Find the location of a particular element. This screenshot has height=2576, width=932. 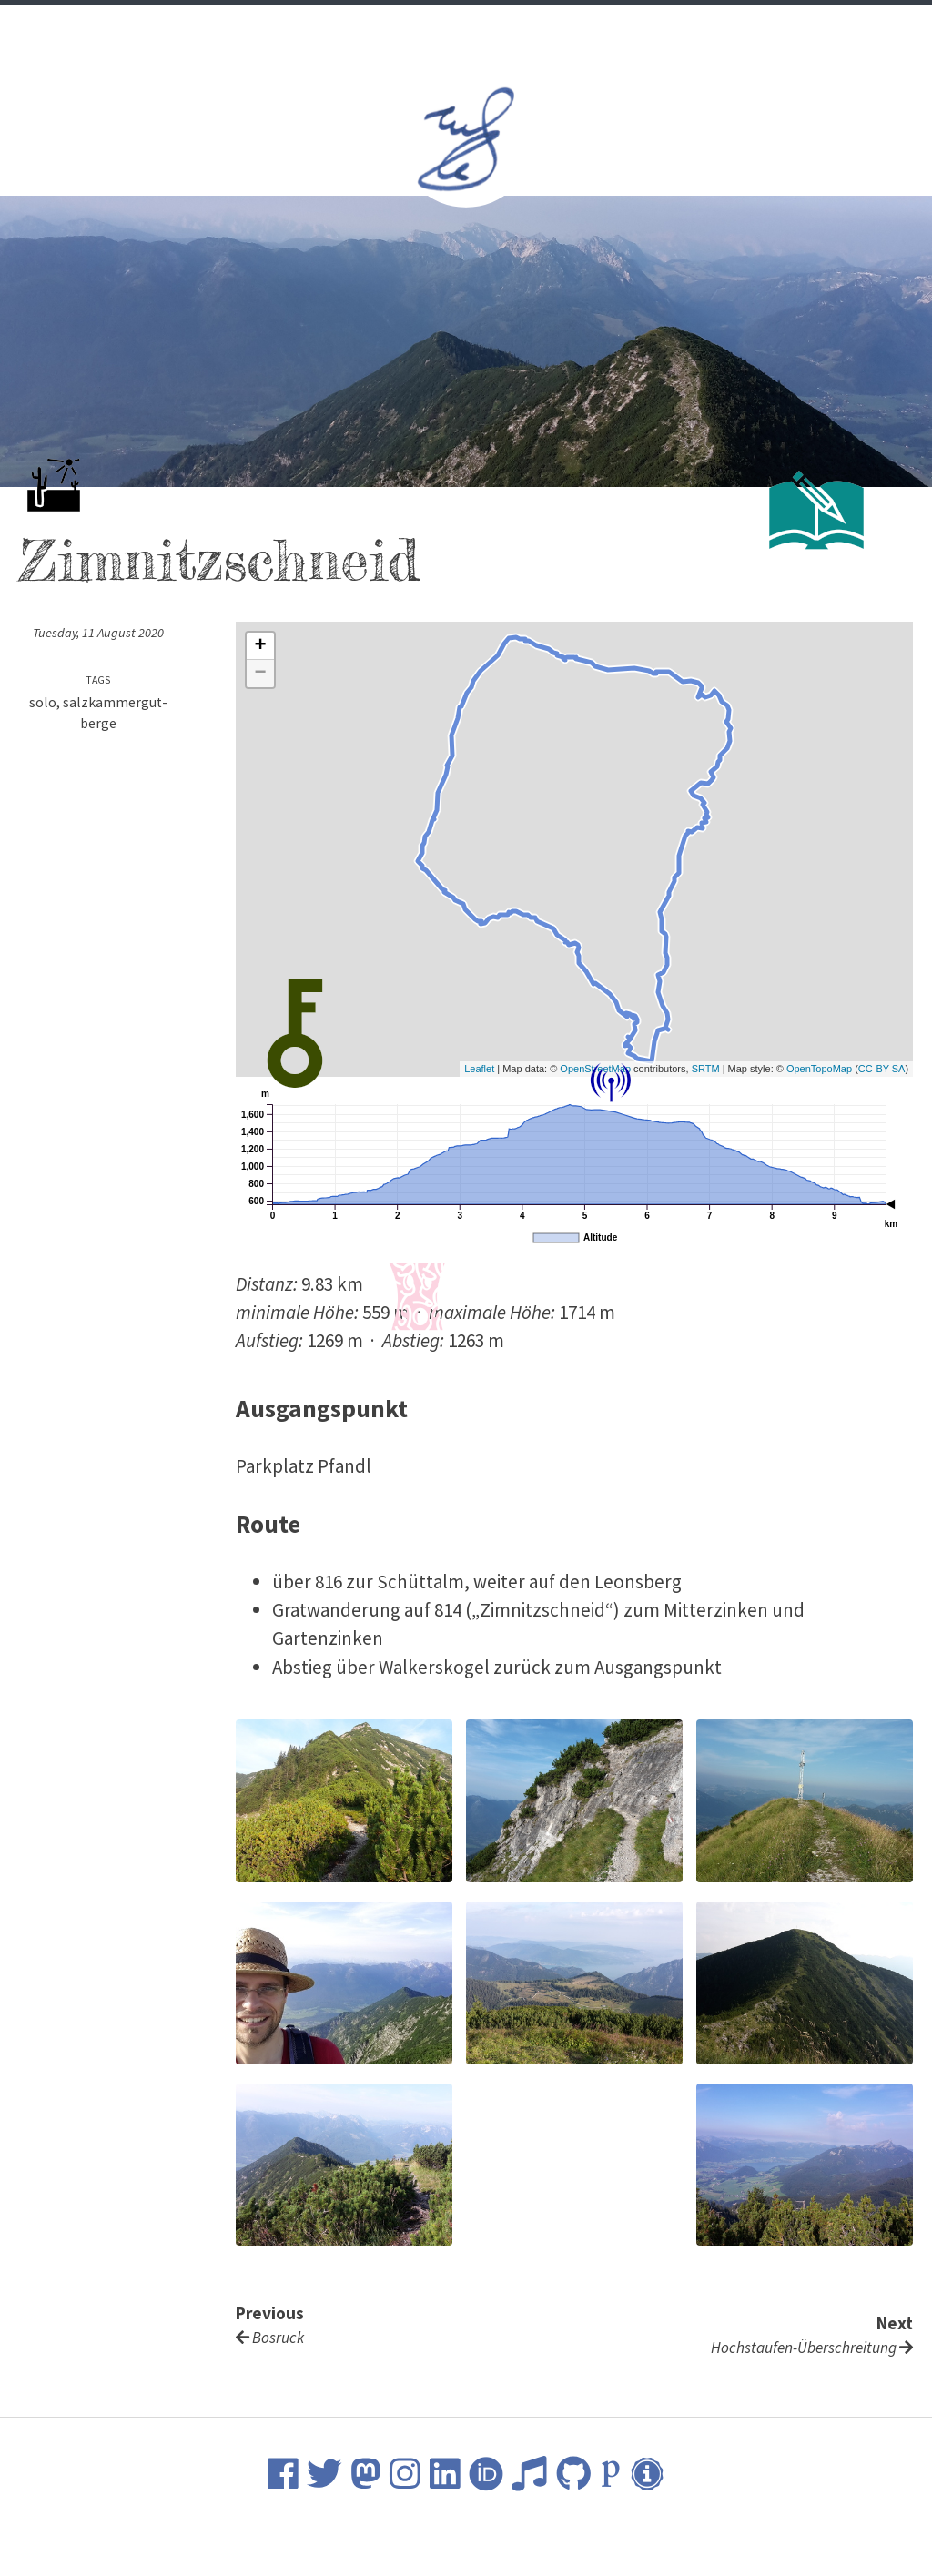

add a new entry to the archive is located at coordinates (816, 515).